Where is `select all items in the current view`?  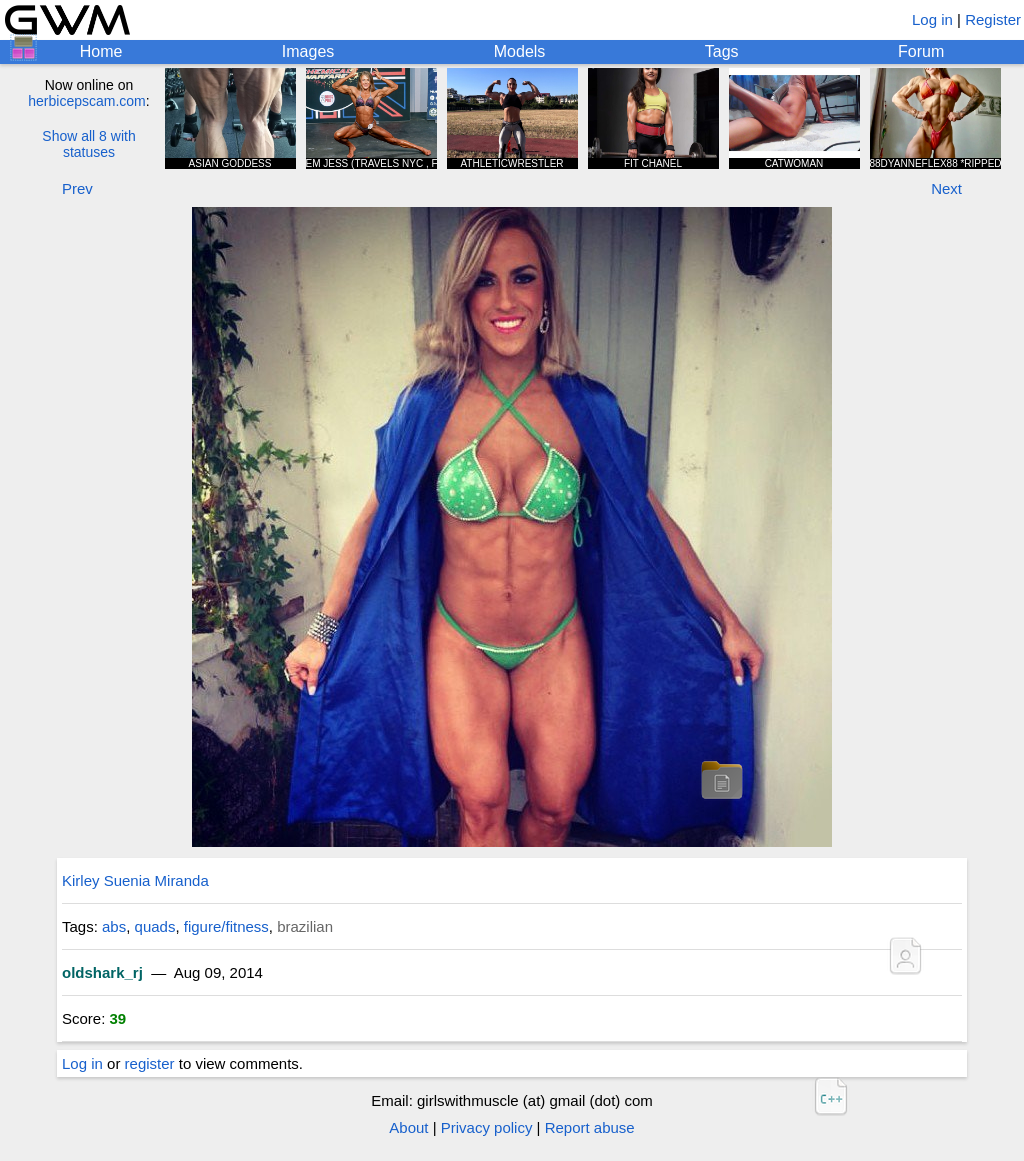 select all items in the current view is located at coordinates (23, 47).